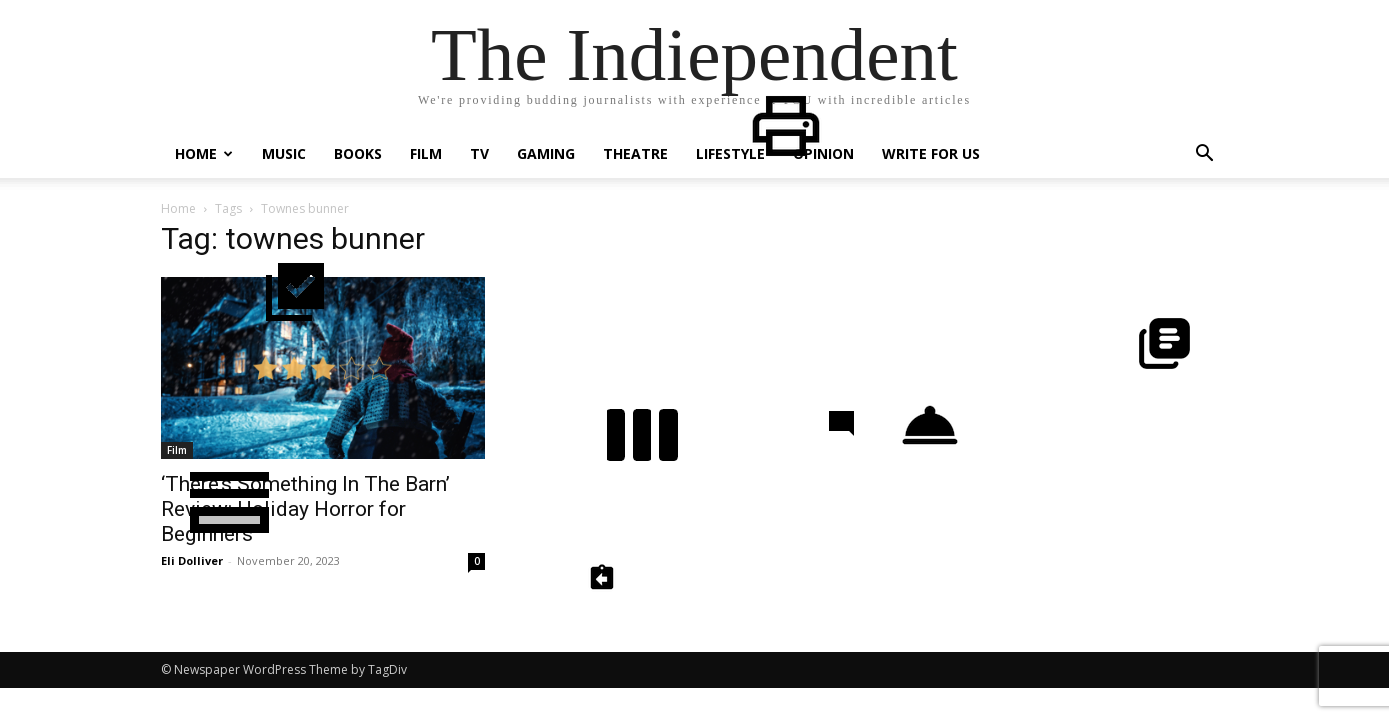  What do you see at coordinates (295, 292) in the screenshot?
I see `item successfully added to library` at bounding box center [295, 292].